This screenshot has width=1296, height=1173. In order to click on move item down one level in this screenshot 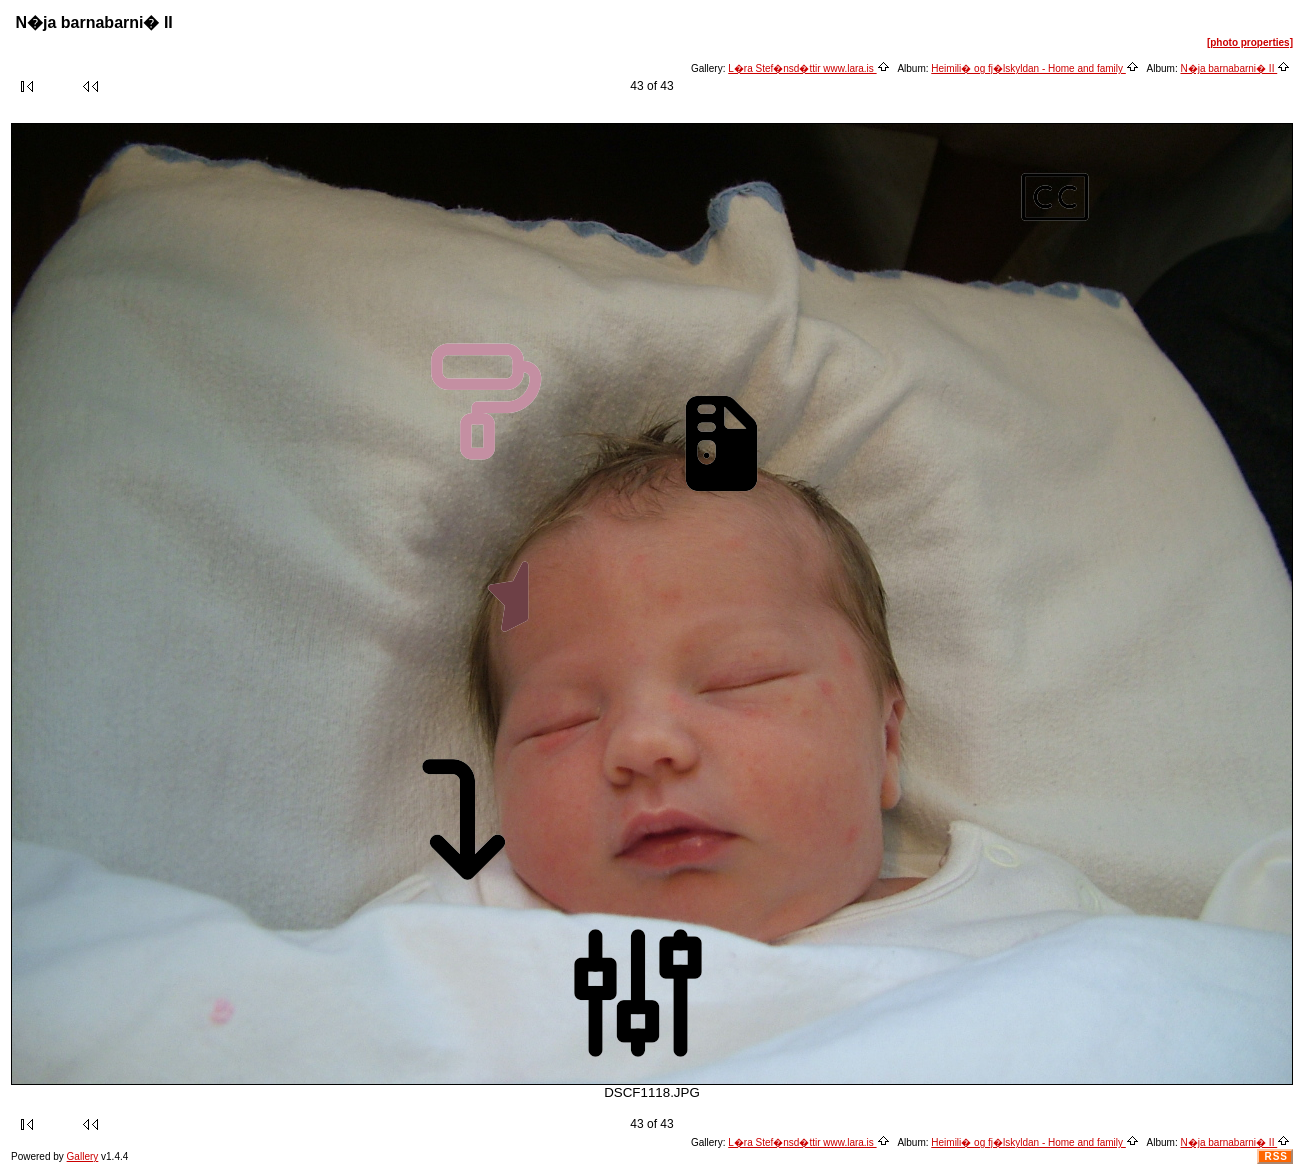, I will do `click(467, 819)`.